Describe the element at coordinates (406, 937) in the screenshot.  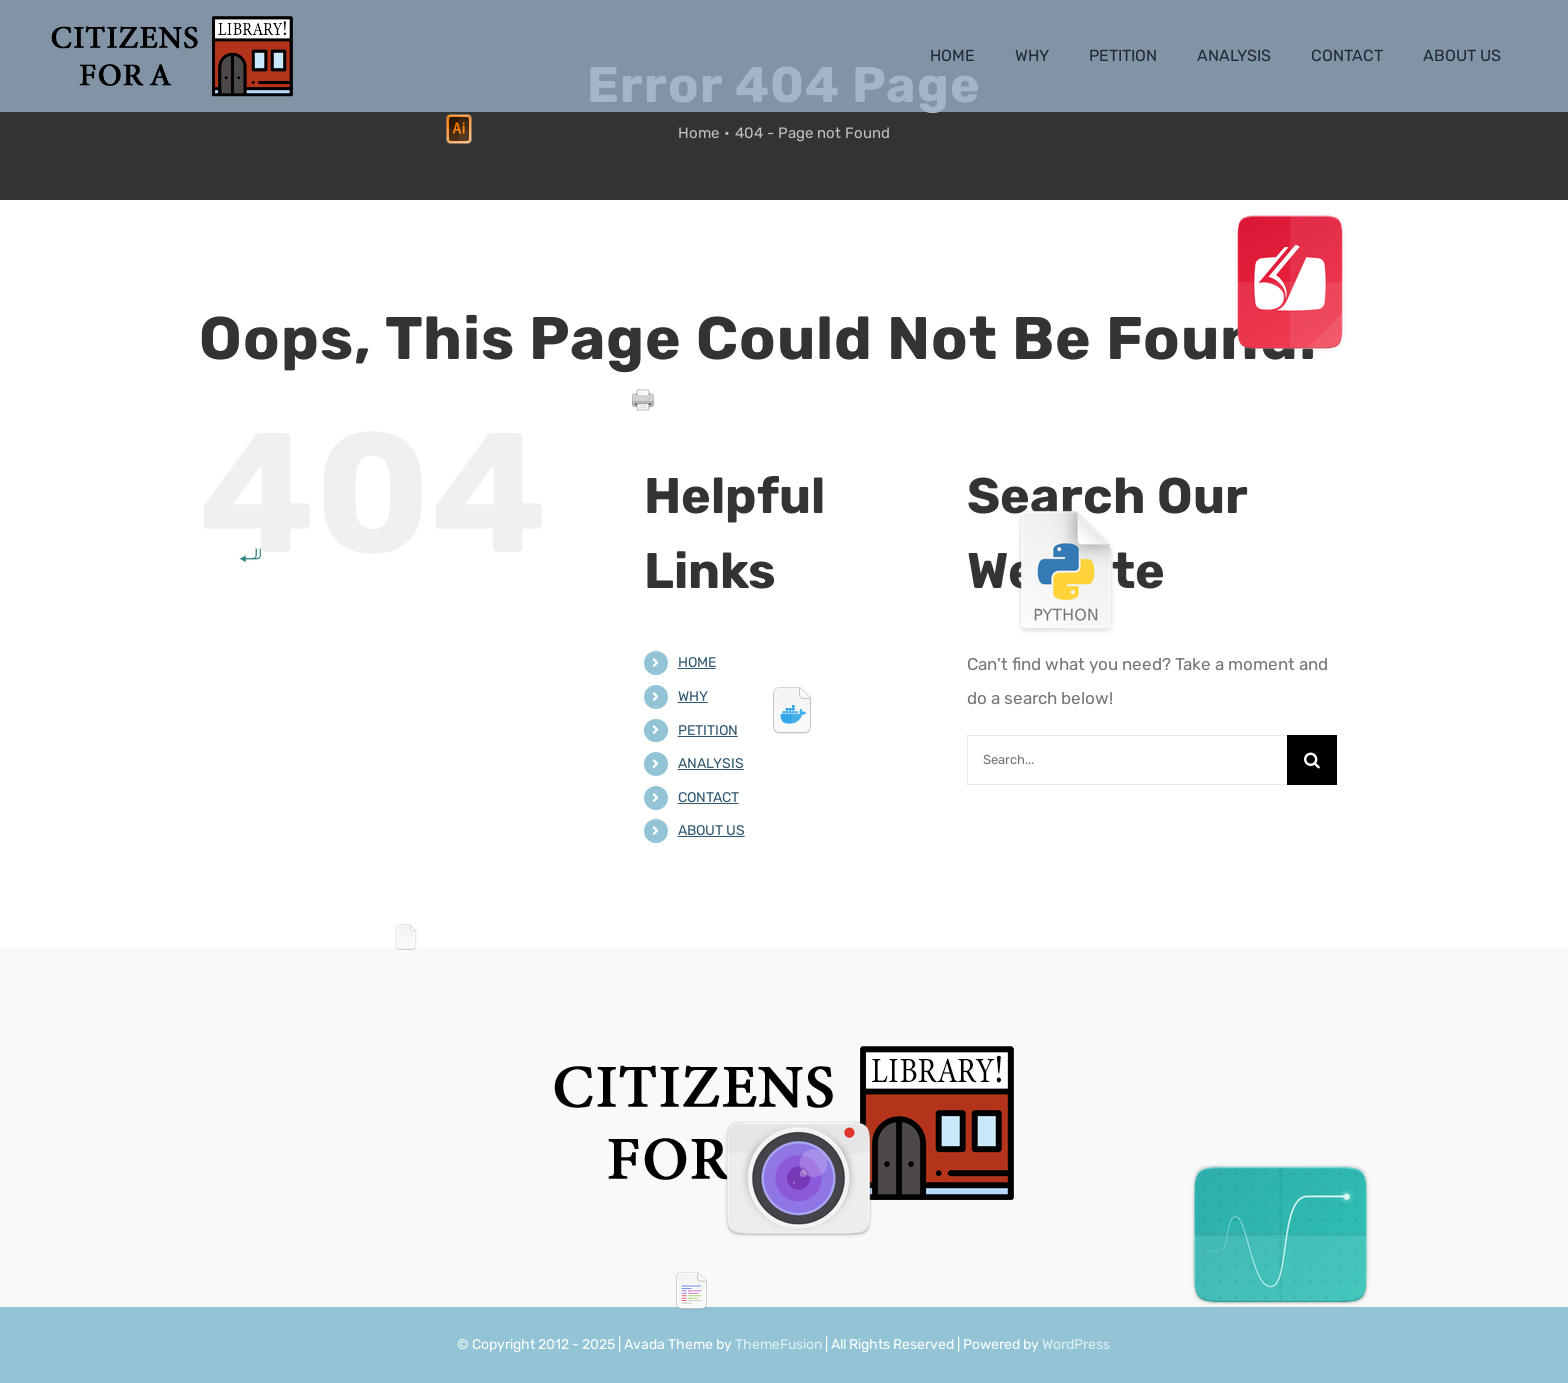
I see `indicates an empty or zero-byte file` at that location.